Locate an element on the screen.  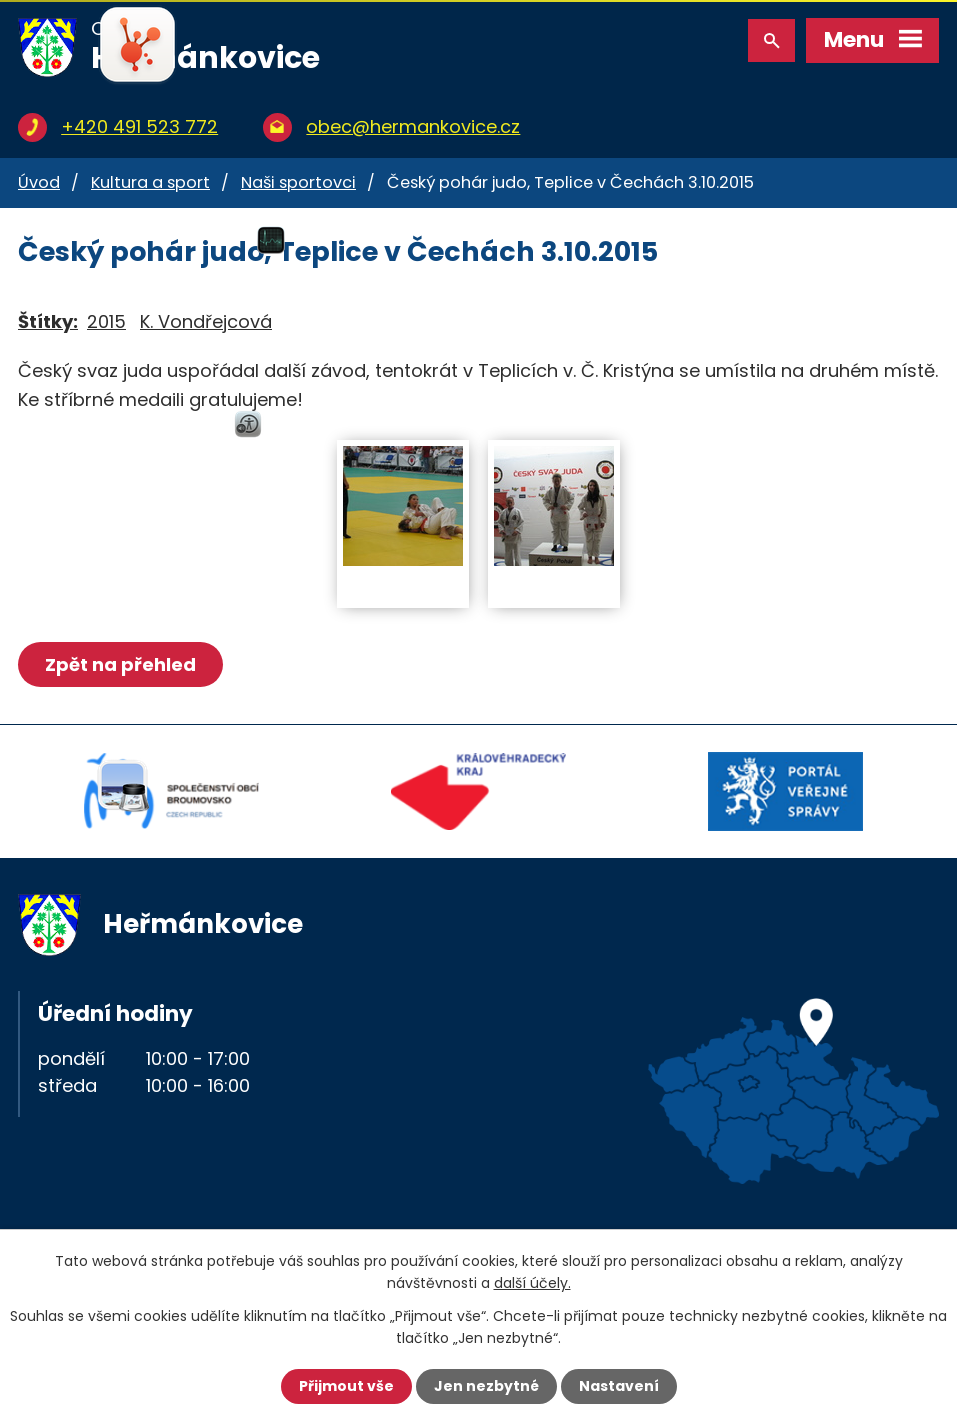
launch visualvm application is located at coordinates (137, 44).